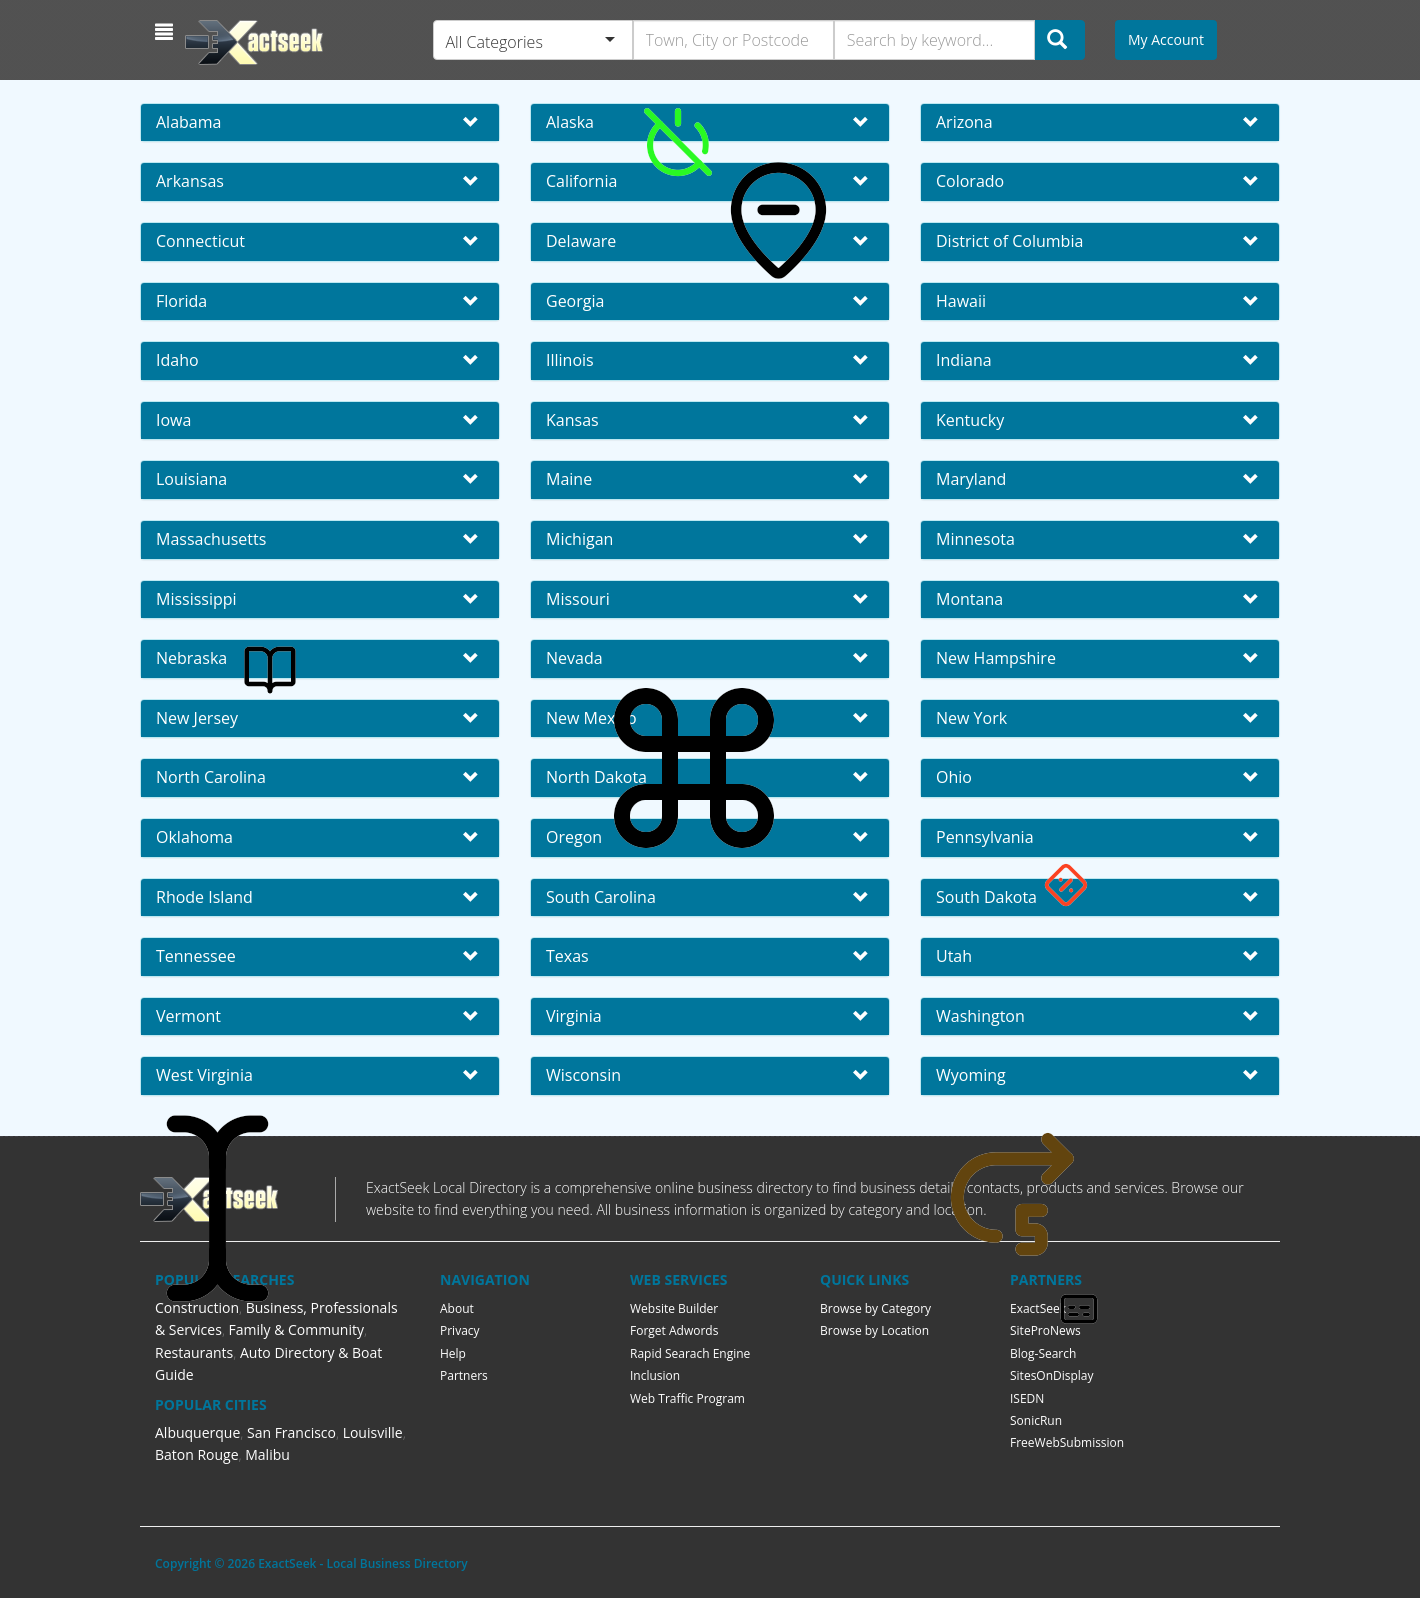 The image size is (1420, 1598). What do you see at coordinates (1079, 1309) in the screenshot?
I see `enable closed captions or subtitles` at bounding box center [1079, 1309].